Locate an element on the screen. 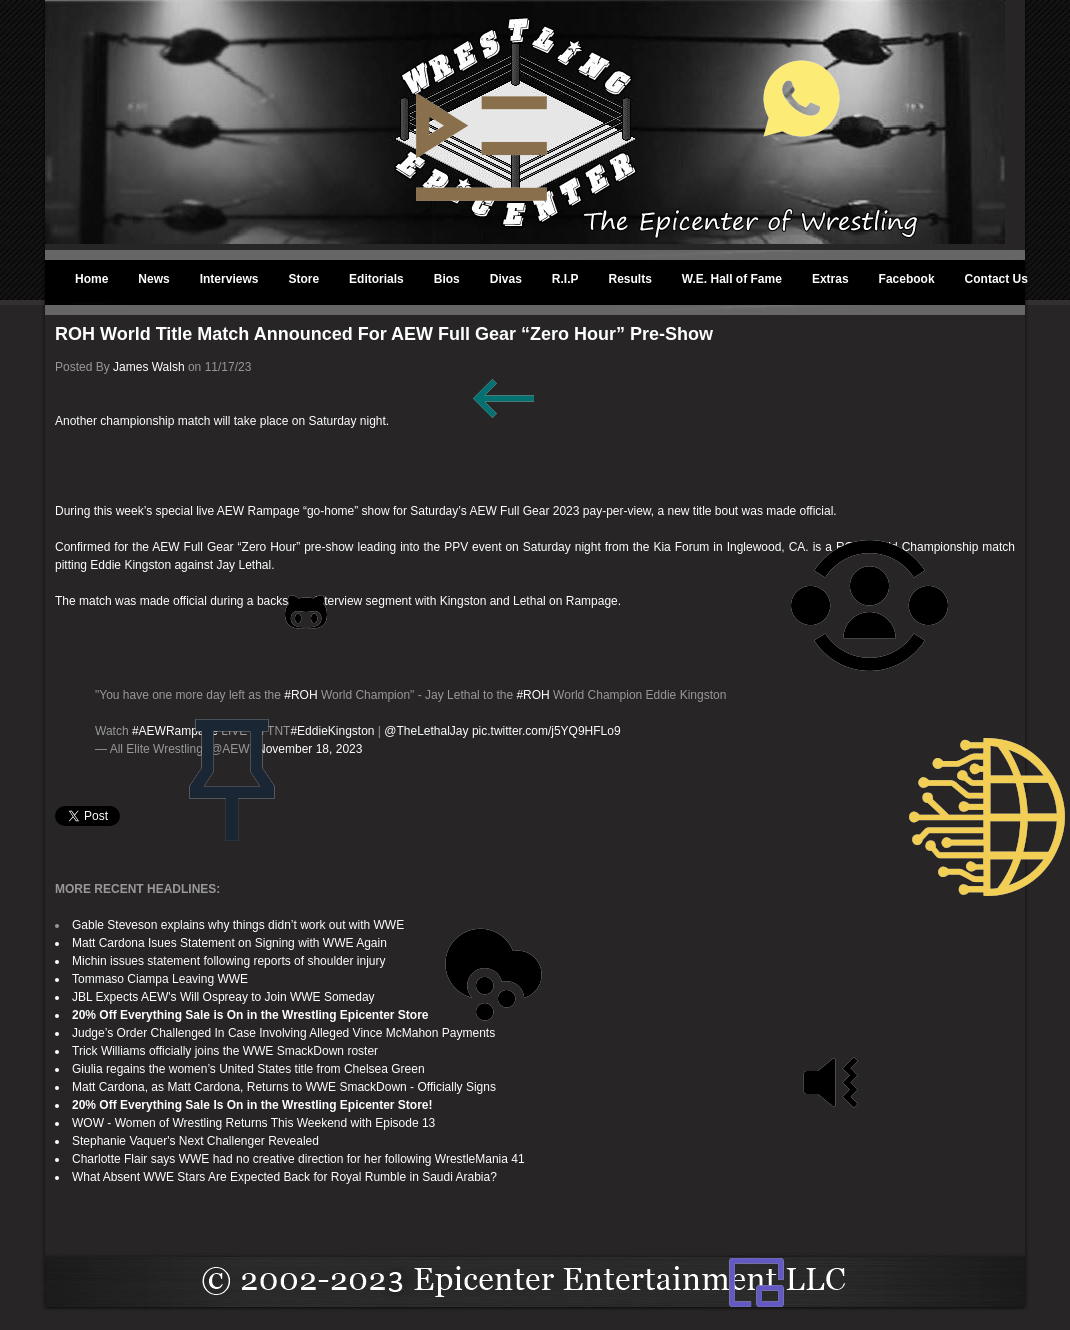 The image size is (1070, 1330). open WhatsApp messaging app is located at coordinates (801, 98).